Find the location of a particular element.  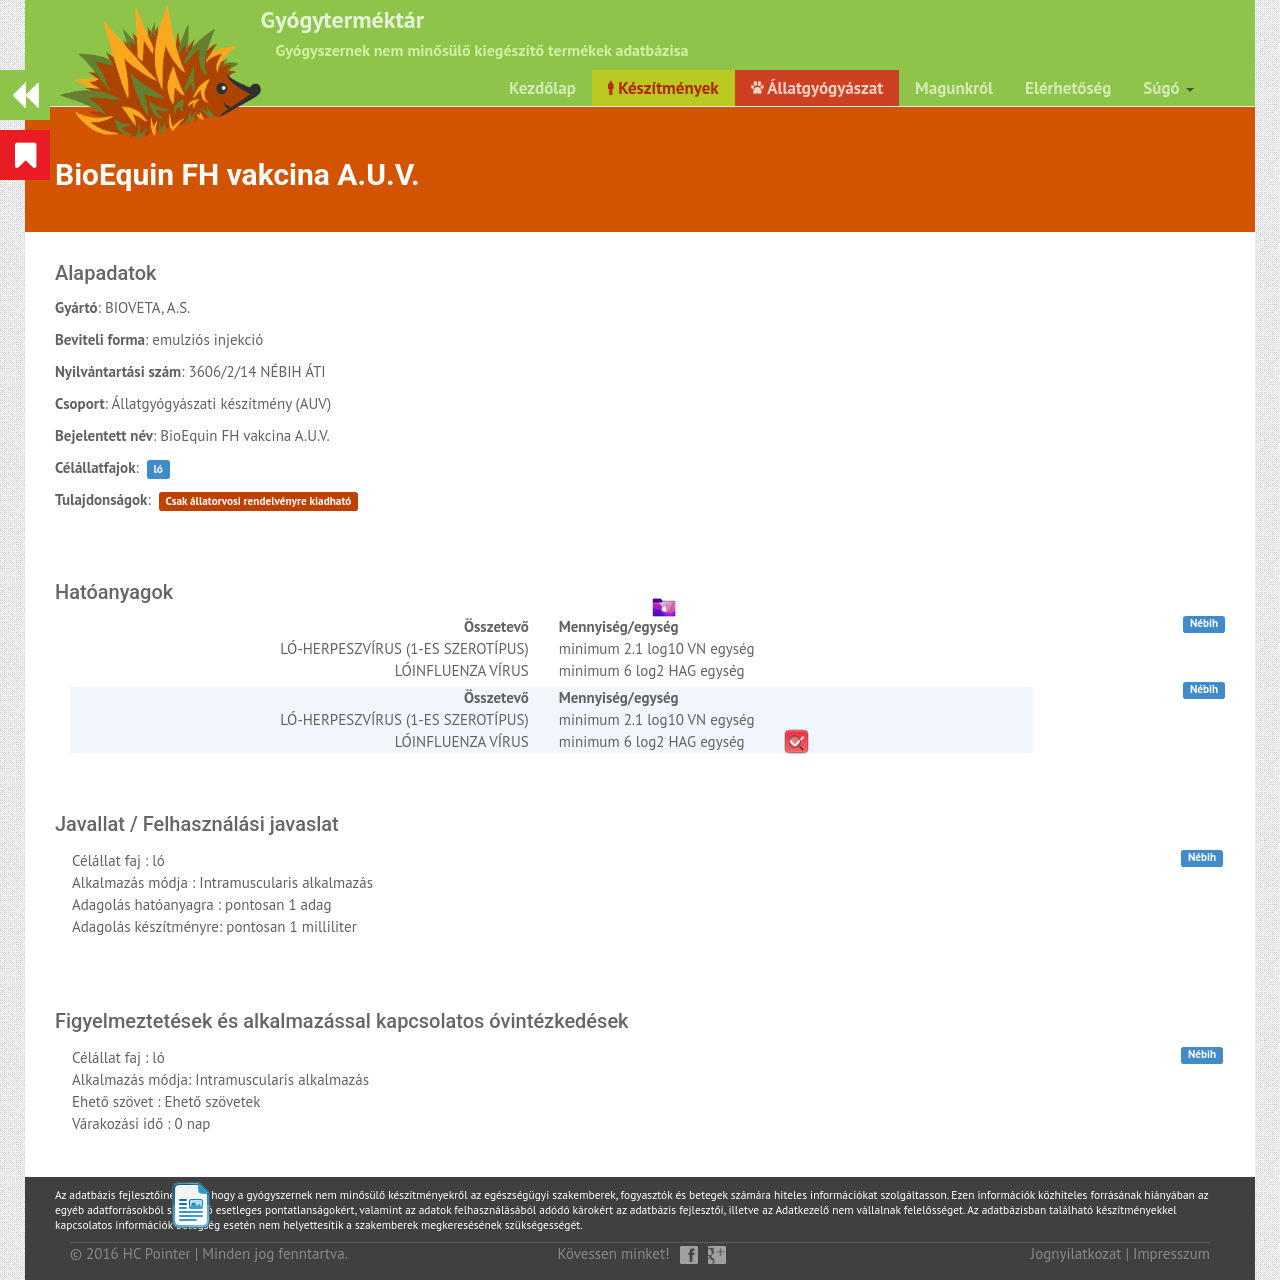

open mac os monterey system folder is located at coordinates (664, 608).